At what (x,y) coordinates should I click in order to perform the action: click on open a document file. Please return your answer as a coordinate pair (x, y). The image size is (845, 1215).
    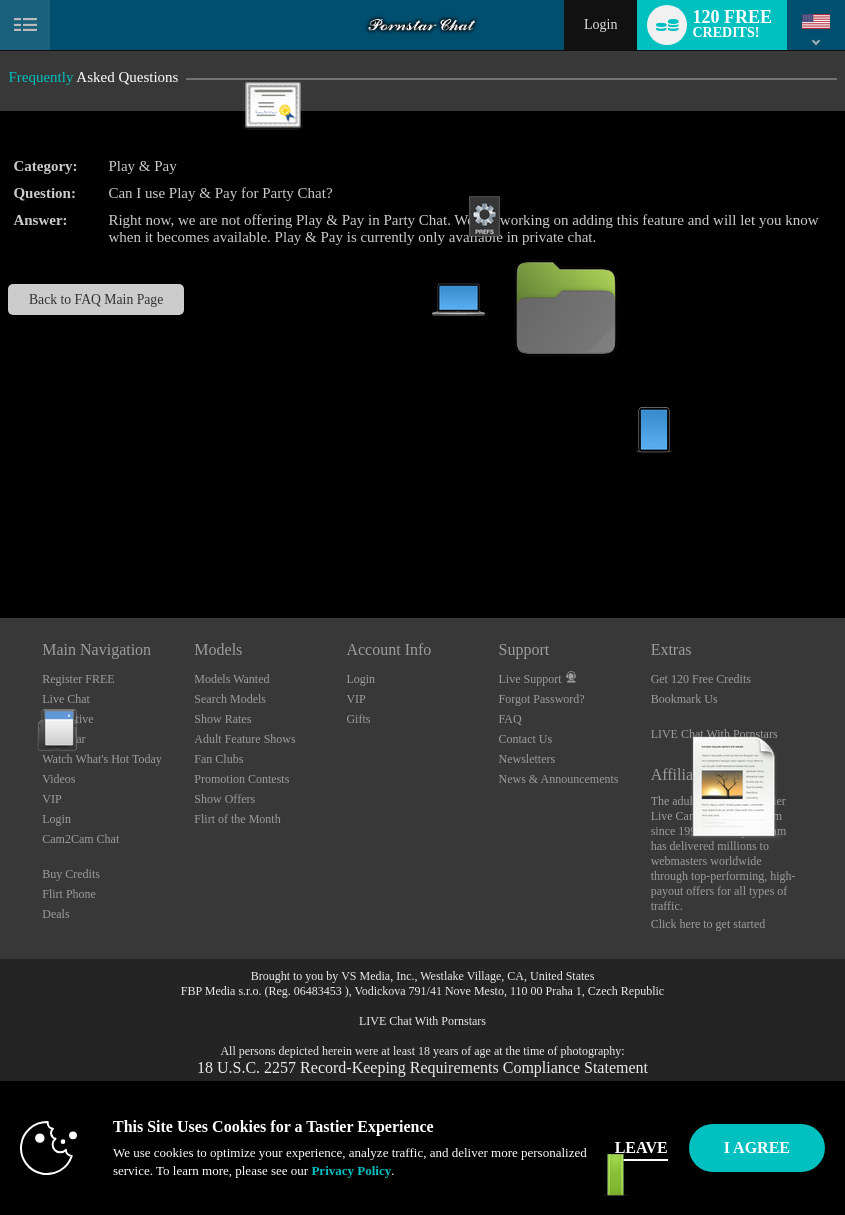
    Looking at the image, I should click on (735, 786).